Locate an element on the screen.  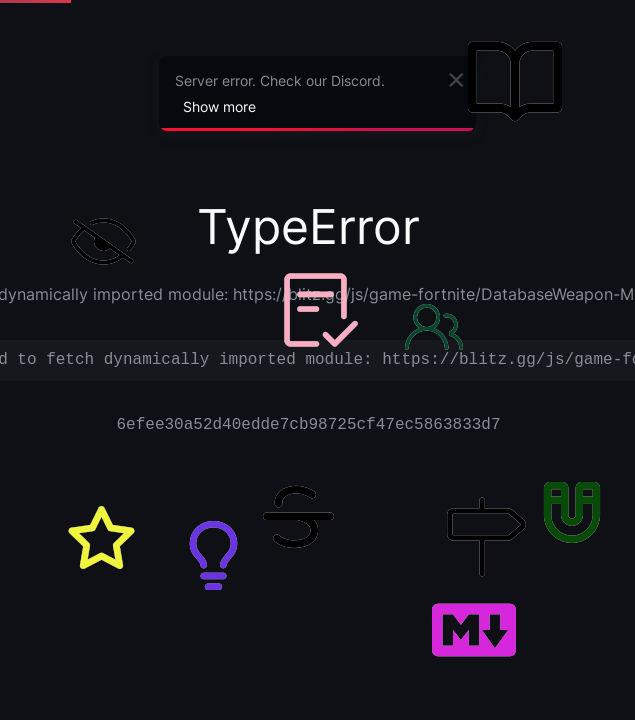
activate magnetic selection or snapping tool is located at coordinates (572, 510).